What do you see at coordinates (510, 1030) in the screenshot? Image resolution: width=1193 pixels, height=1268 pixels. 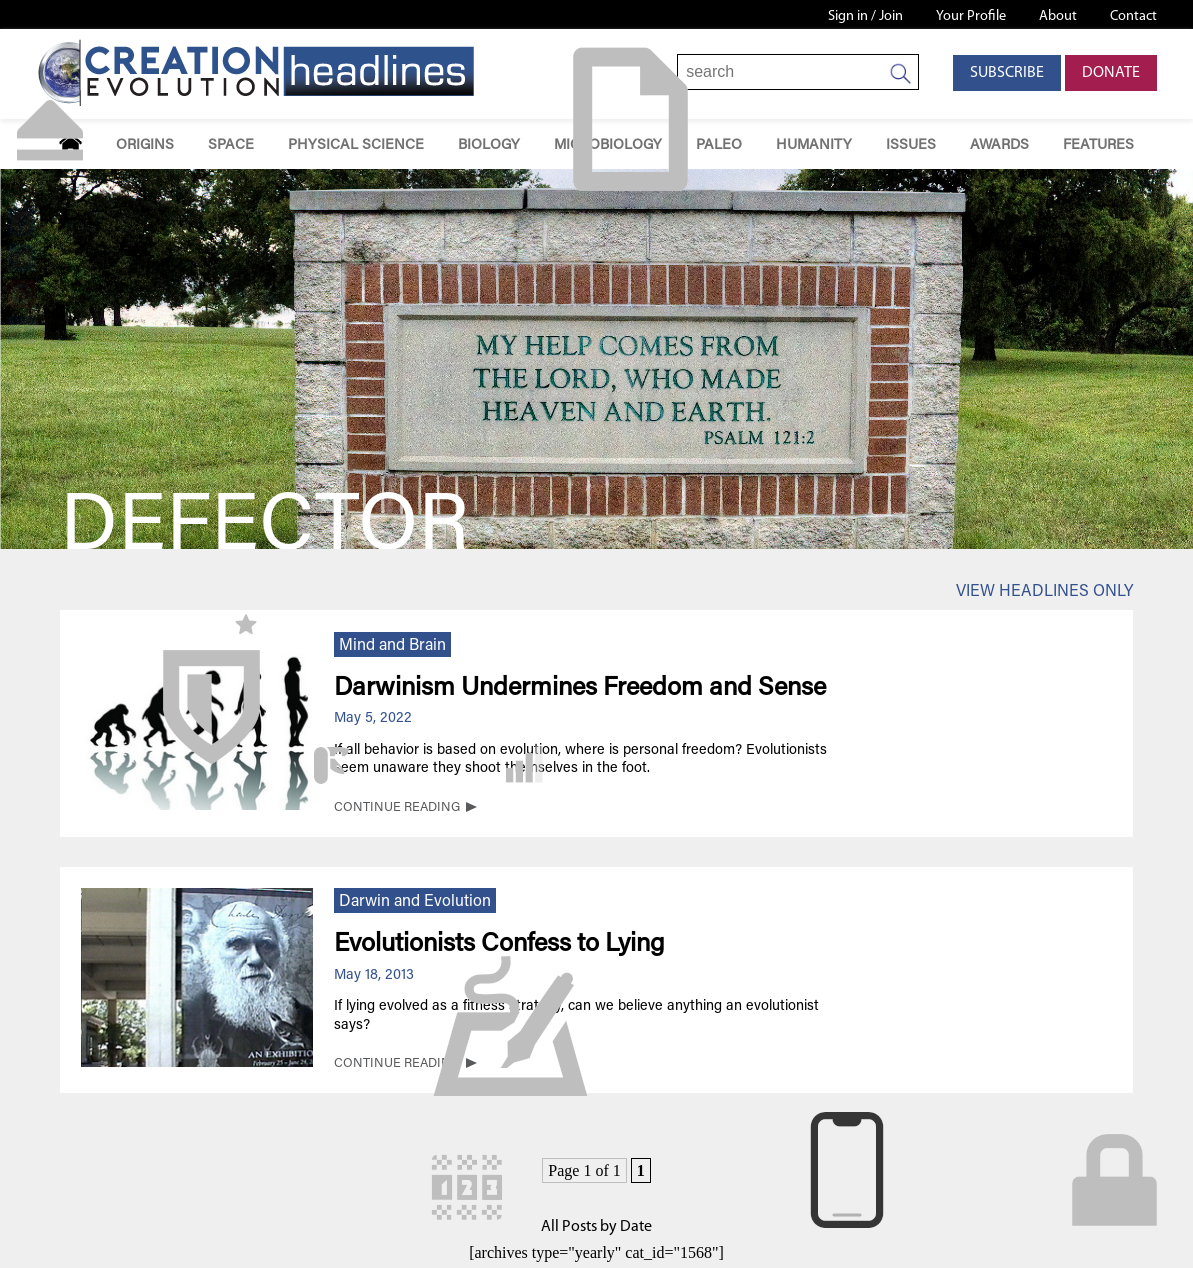 I see `connect a drawing tablet or stylus input device` at bounding box center [510, 1030].